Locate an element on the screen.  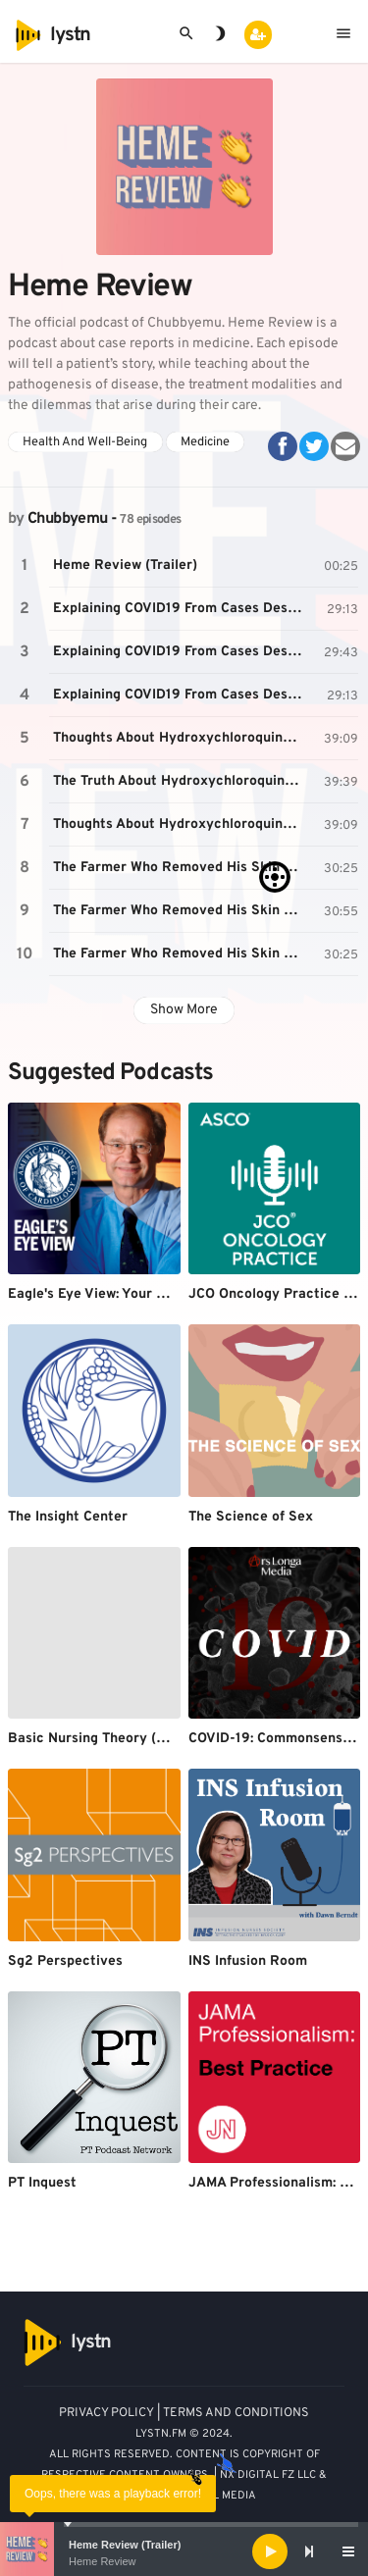
craft or upgrade items at the forge is located at coordinates (227, 2463).